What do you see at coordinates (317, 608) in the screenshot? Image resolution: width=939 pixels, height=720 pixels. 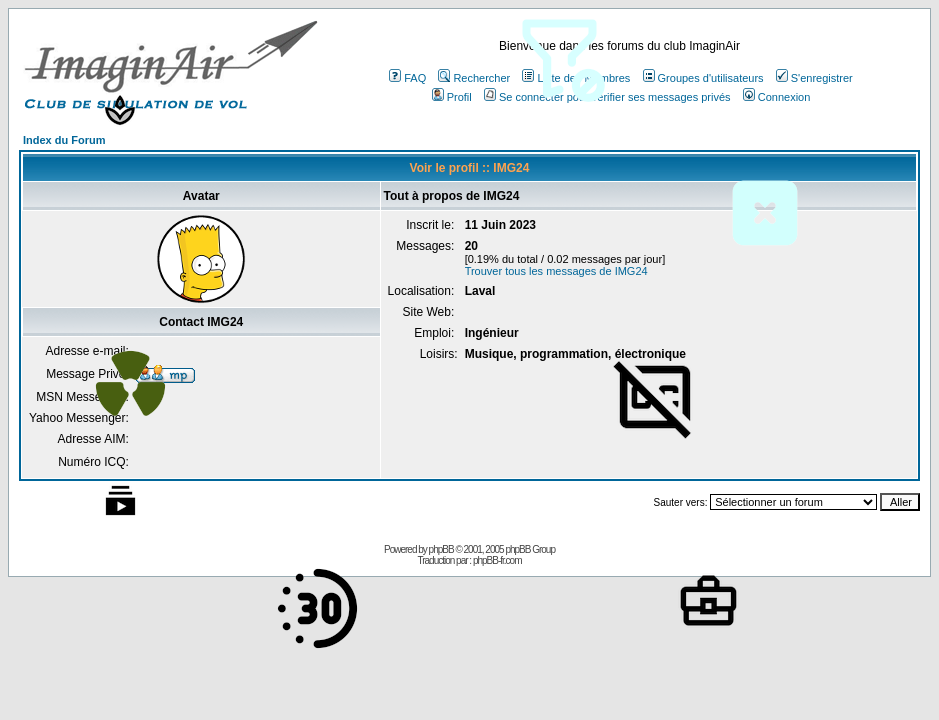 I see `set timer for 30 seconds or minutes` at bounding box center [317, 608].